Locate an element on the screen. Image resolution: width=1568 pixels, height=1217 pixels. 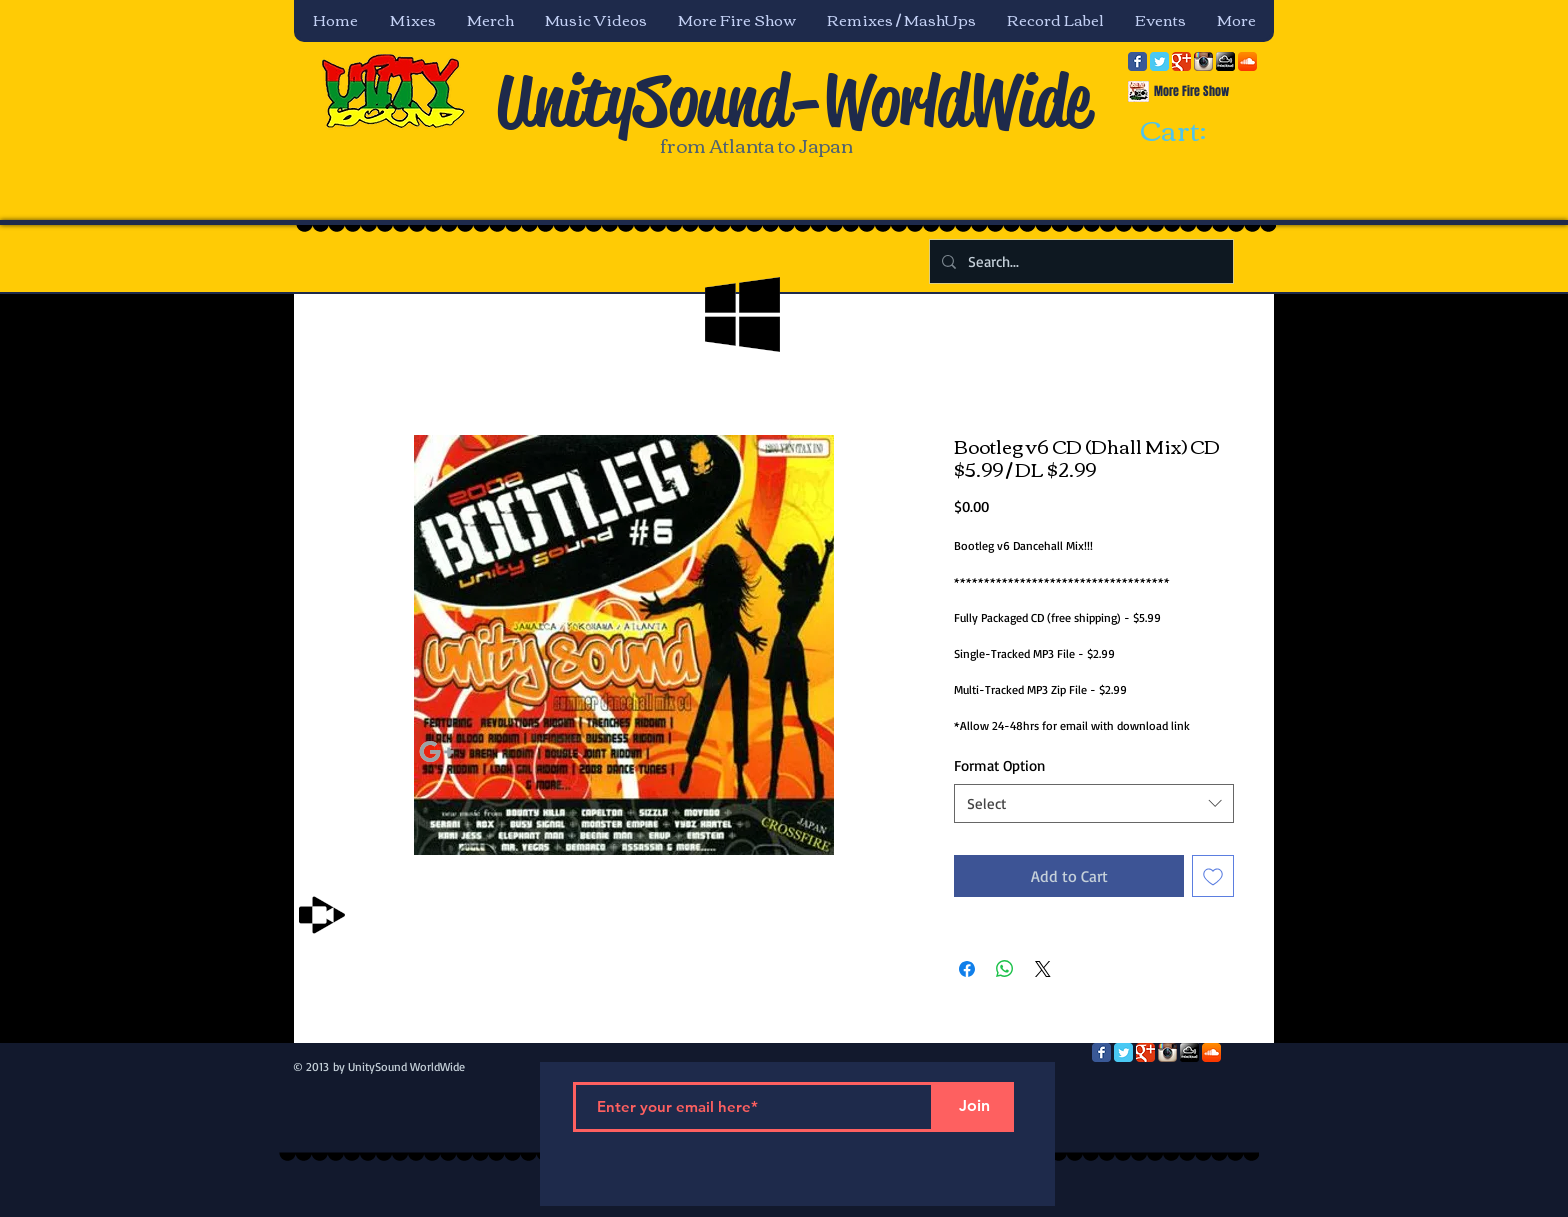
windows operating system logo is located at coordinates (742, 314).